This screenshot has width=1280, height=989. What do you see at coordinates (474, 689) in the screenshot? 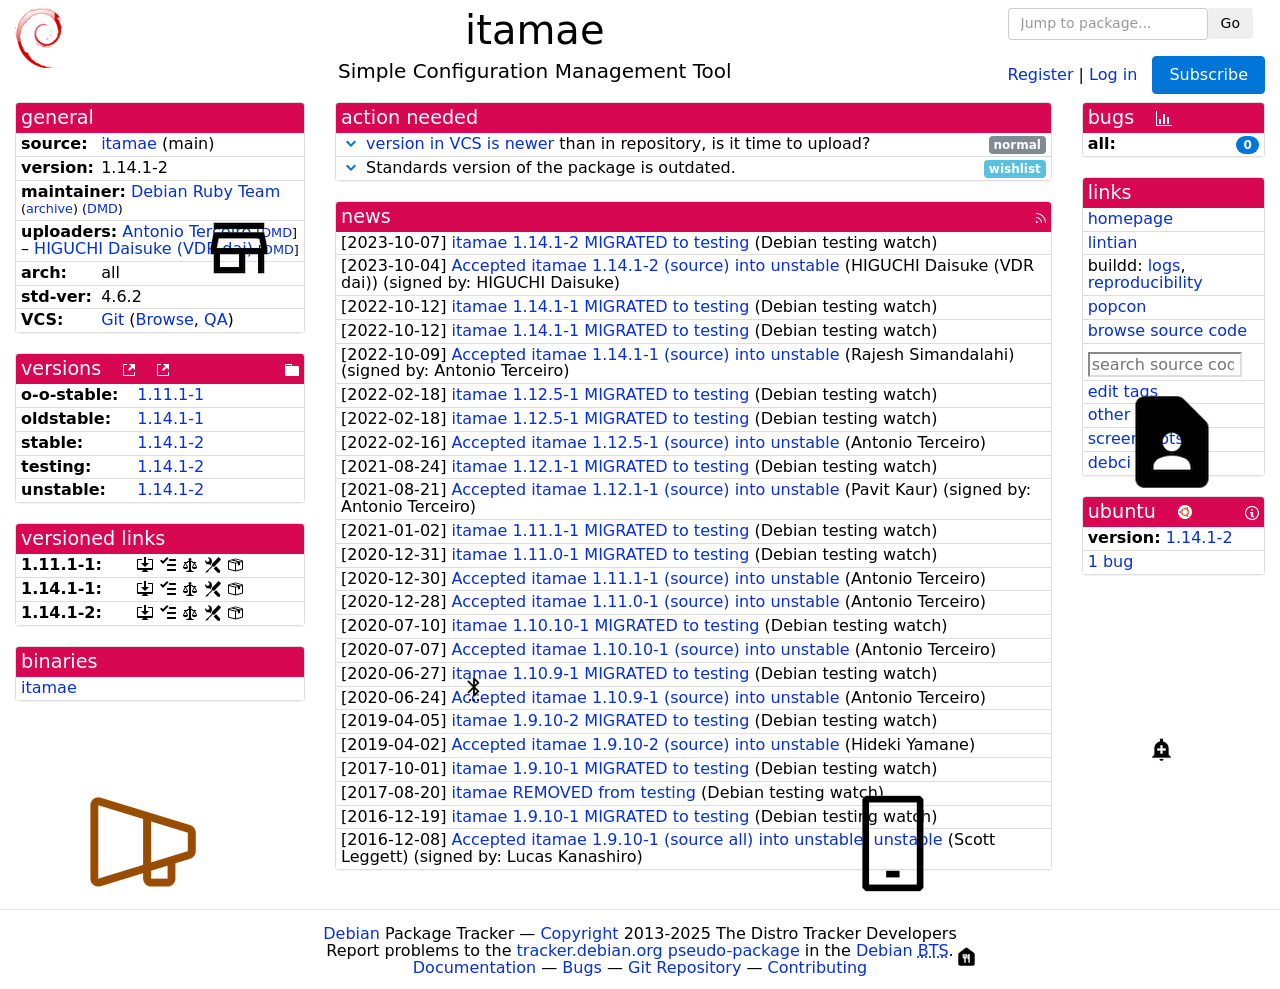
I see `access bluetooth settings` at bounding box center [474, 689].